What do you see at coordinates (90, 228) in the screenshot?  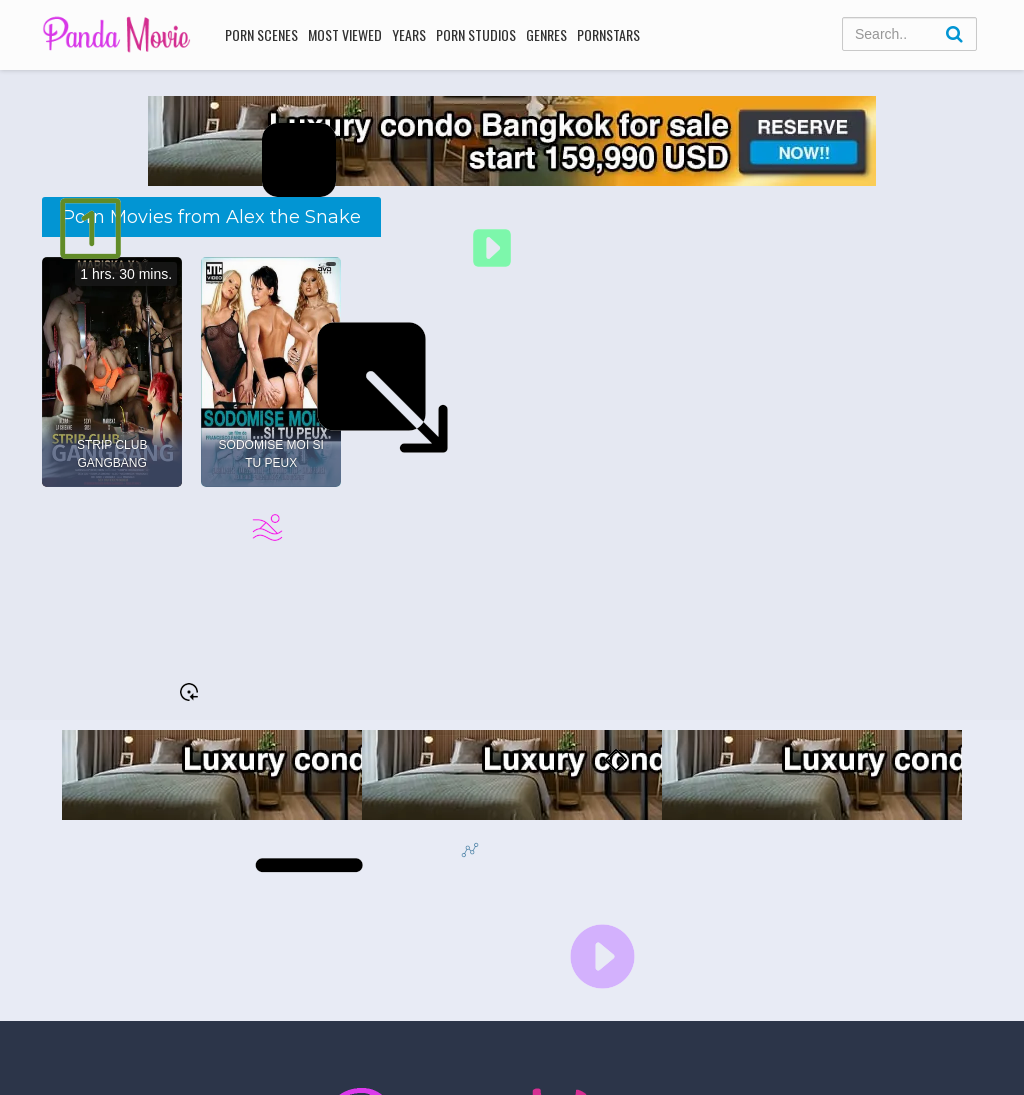 I see `indicates the first item or step in a sequence` at bounding box center [90, 228].